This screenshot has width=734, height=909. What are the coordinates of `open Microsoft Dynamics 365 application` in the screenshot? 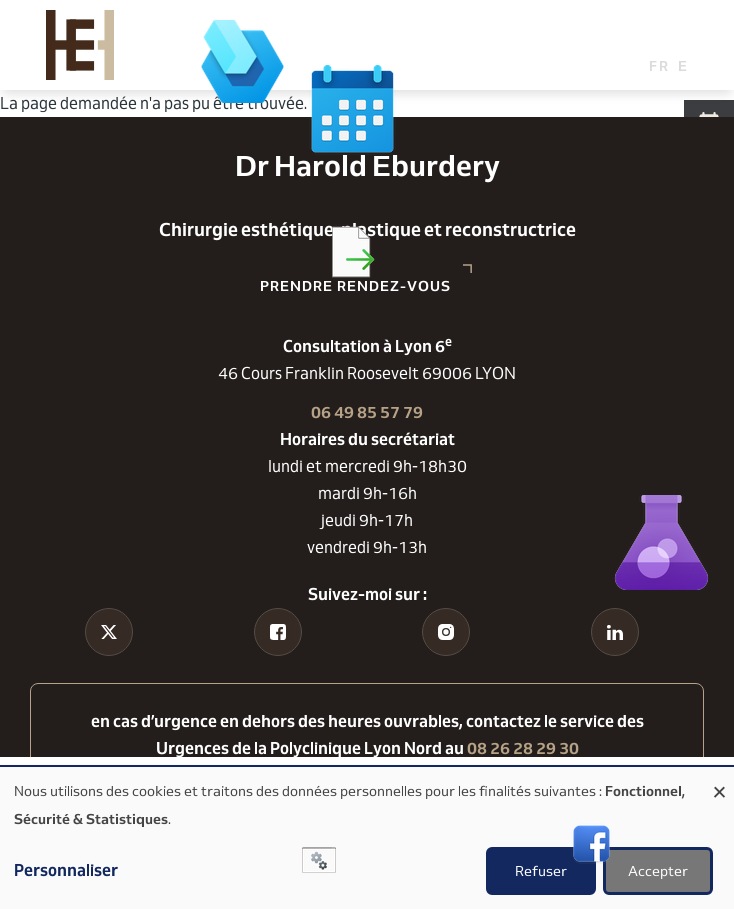 It's located at (242, 61).